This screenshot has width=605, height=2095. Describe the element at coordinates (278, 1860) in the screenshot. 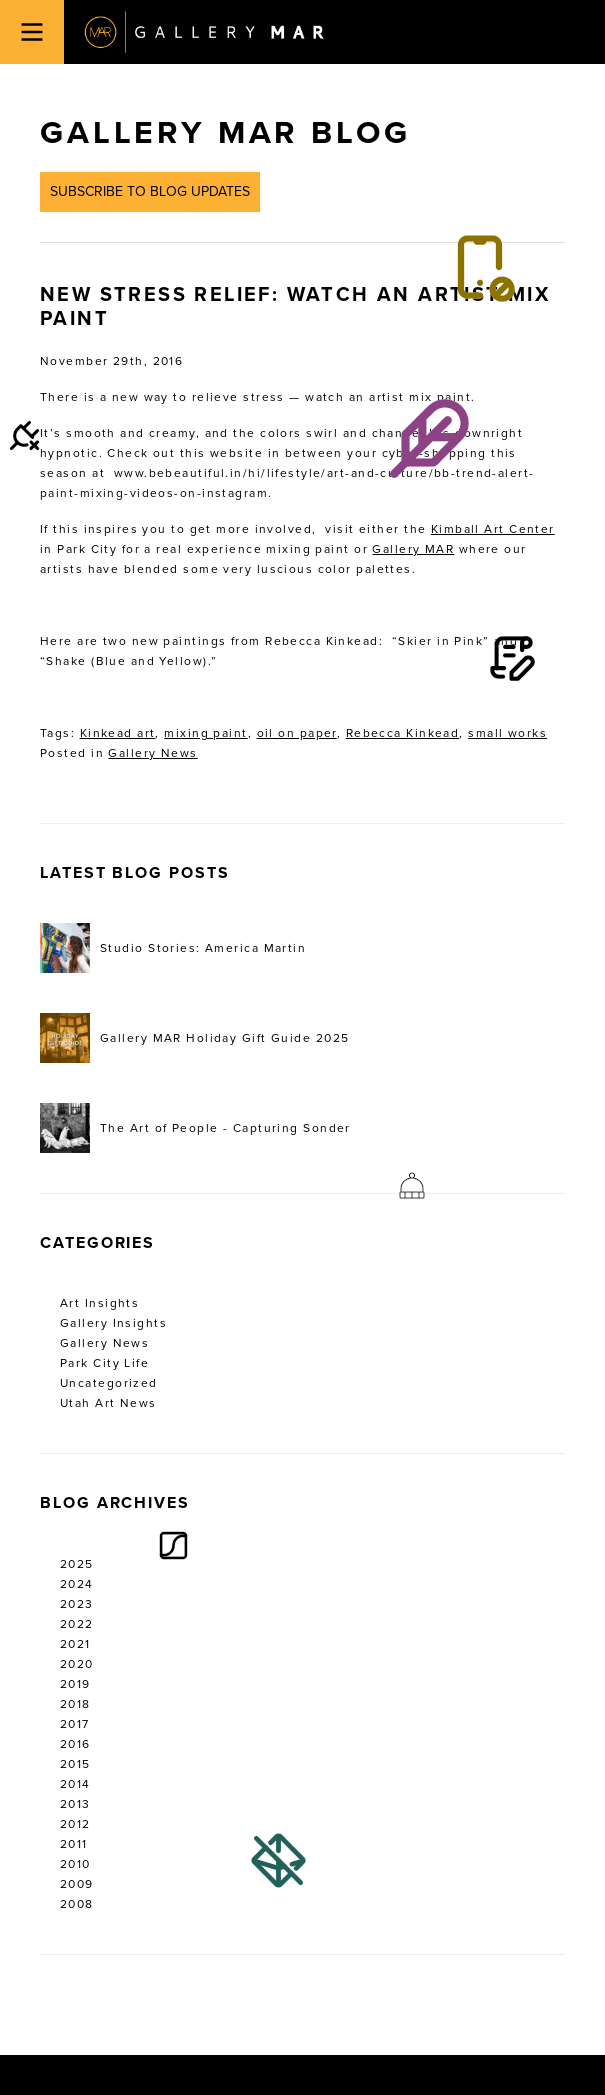

I see `disable 3D object view` at that location.